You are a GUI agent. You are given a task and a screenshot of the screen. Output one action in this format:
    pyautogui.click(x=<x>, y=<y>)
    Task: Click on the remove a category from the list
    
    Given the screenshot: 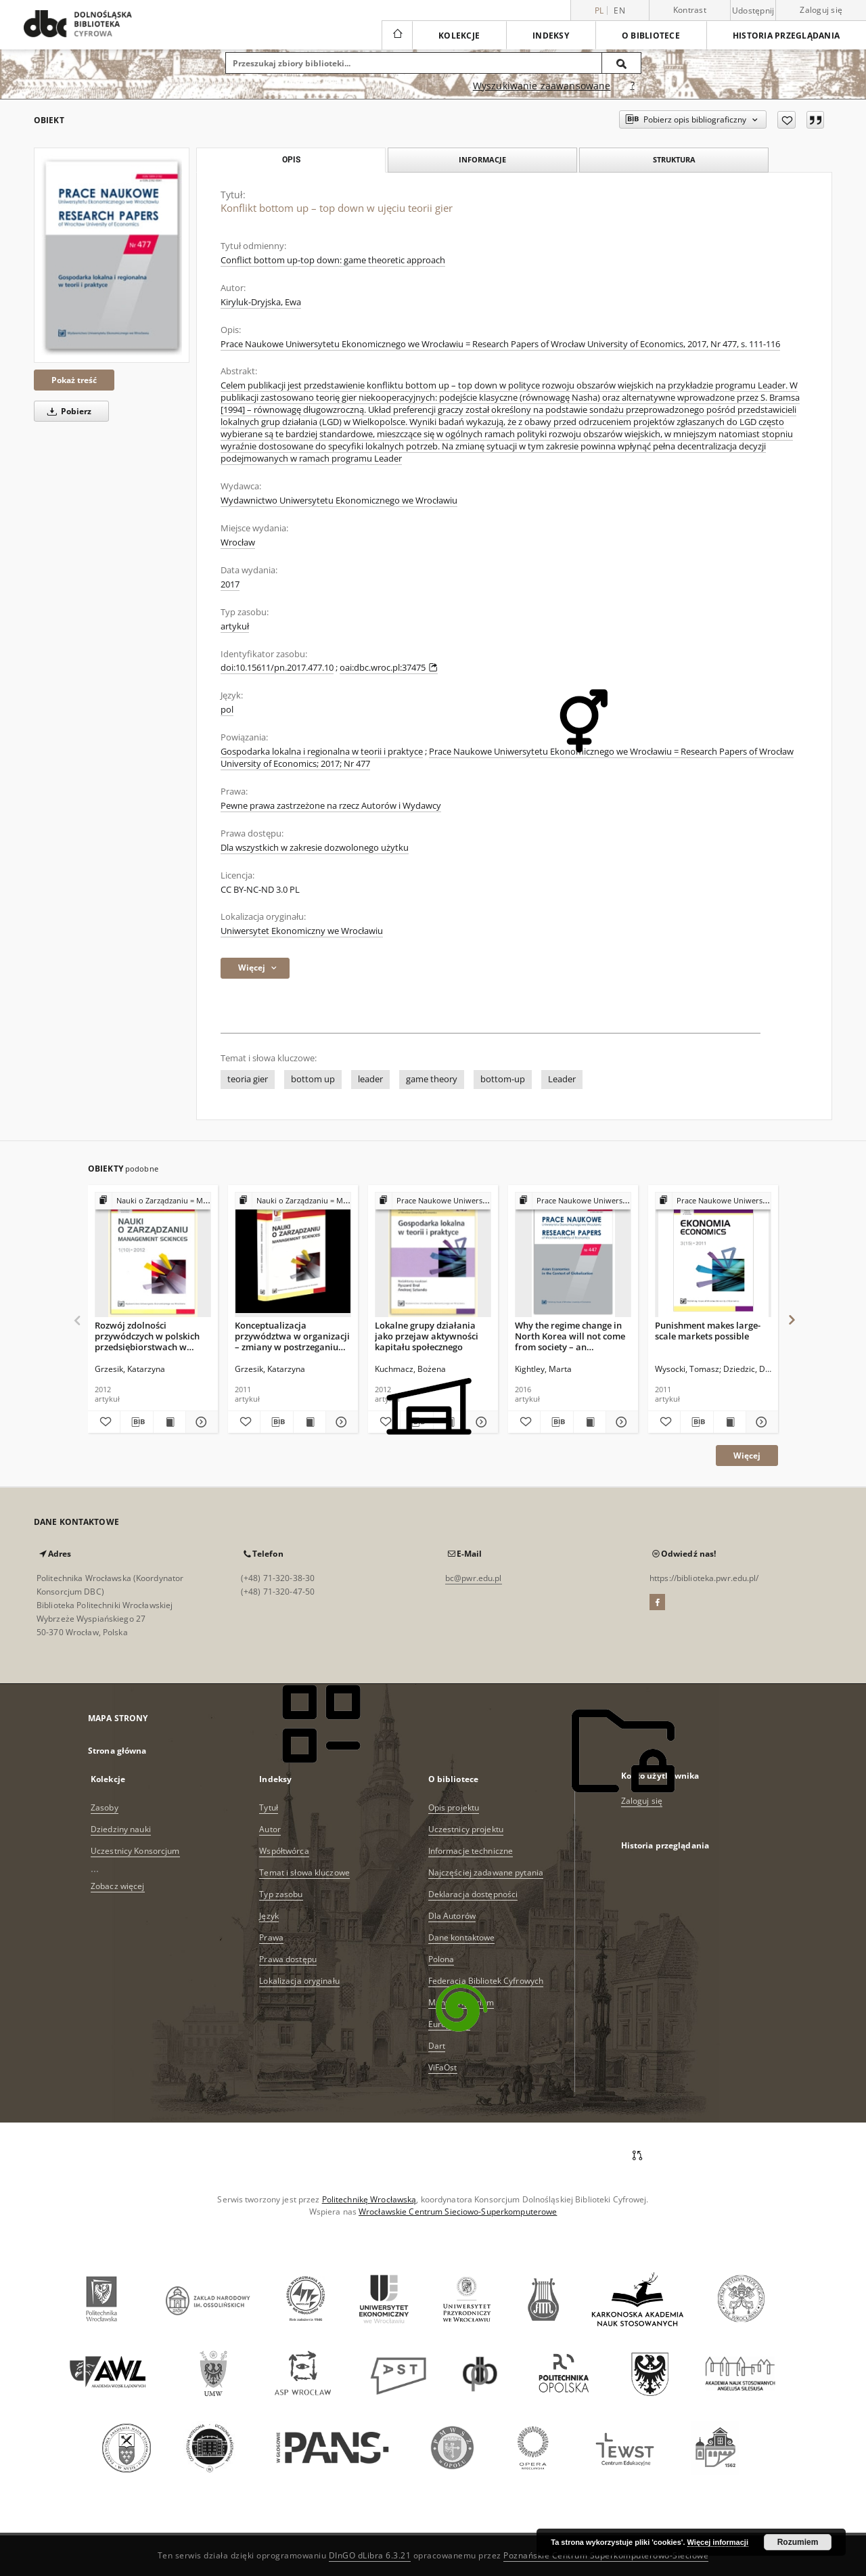 What is the action you would take?
    pyautogui.click(x=321, y=1724)
    